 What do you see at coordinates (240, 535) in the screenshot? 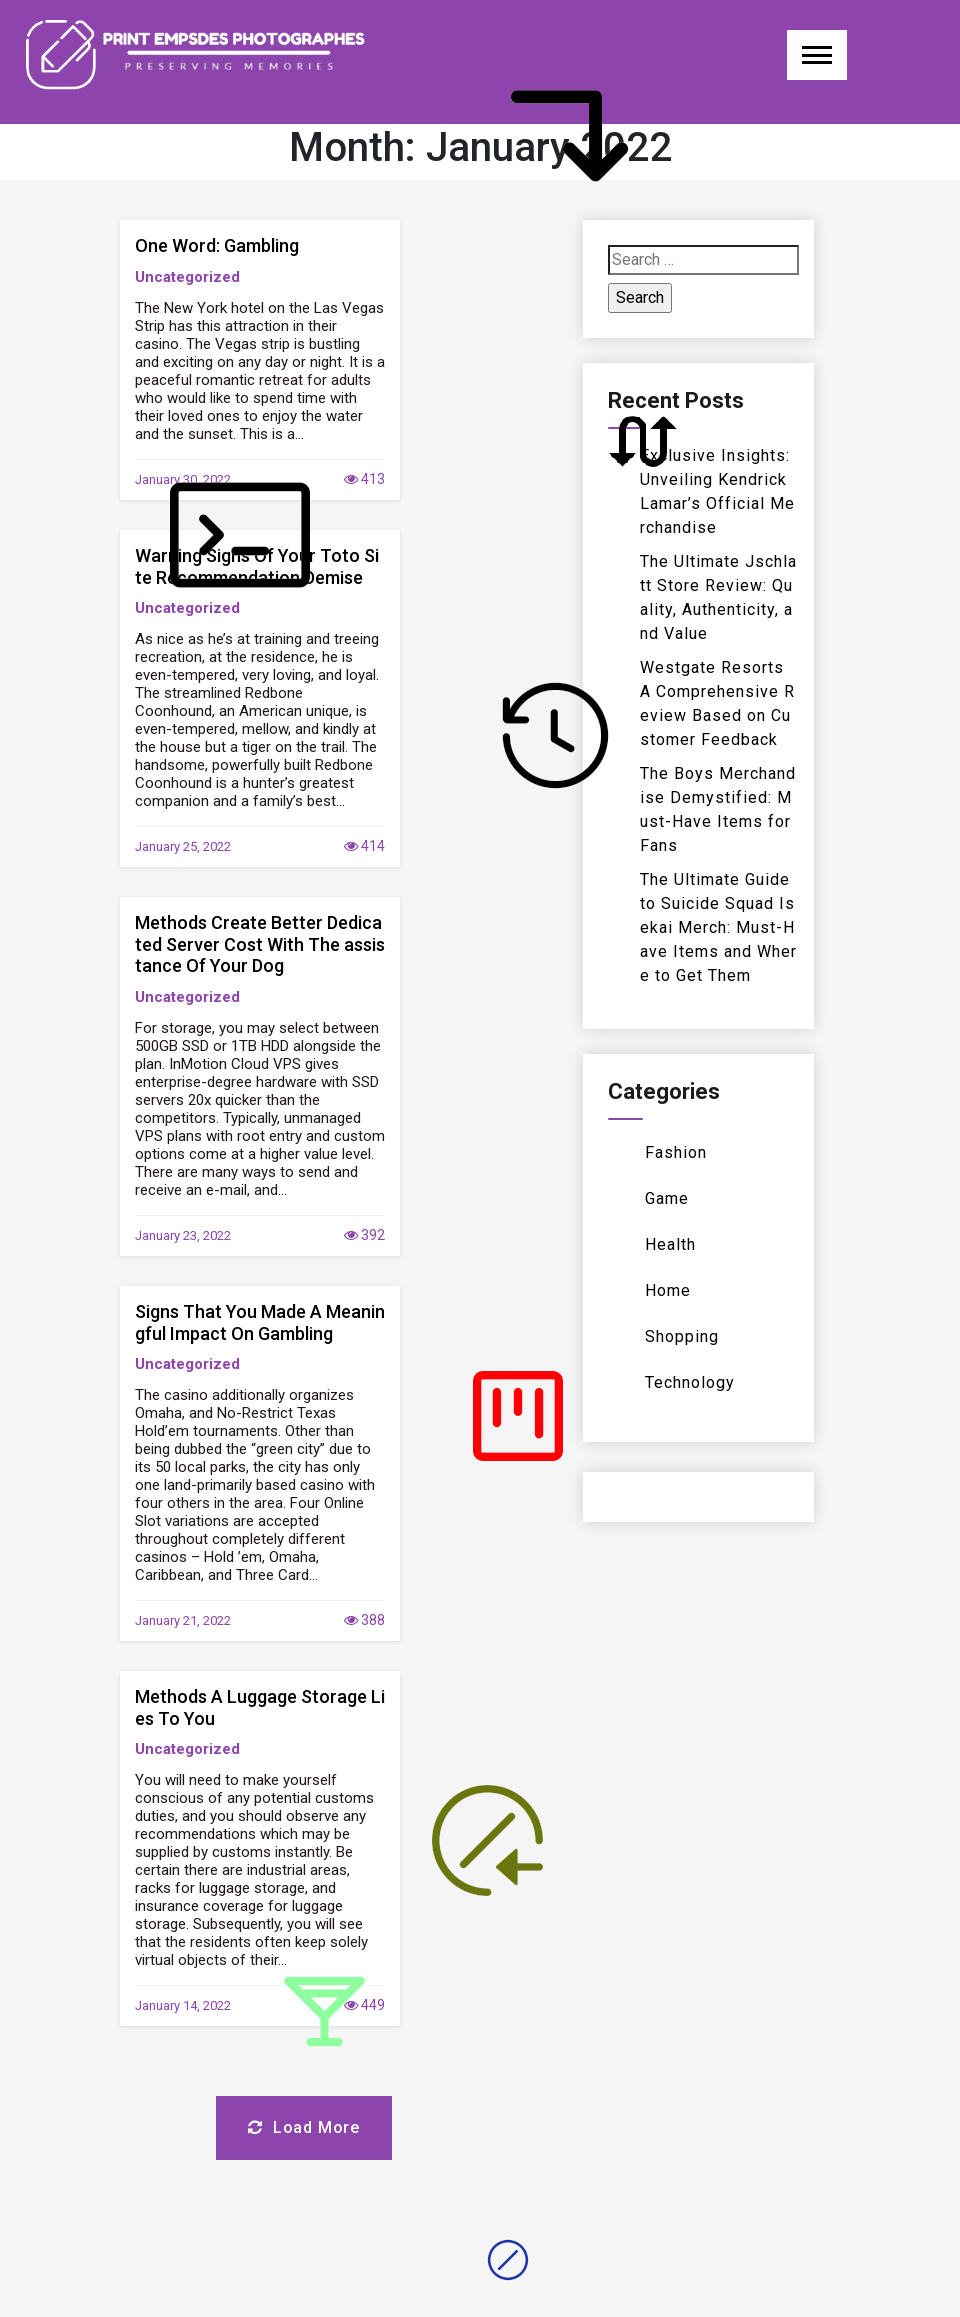
I see `open command line terminal` at bounding box center [240, 535].